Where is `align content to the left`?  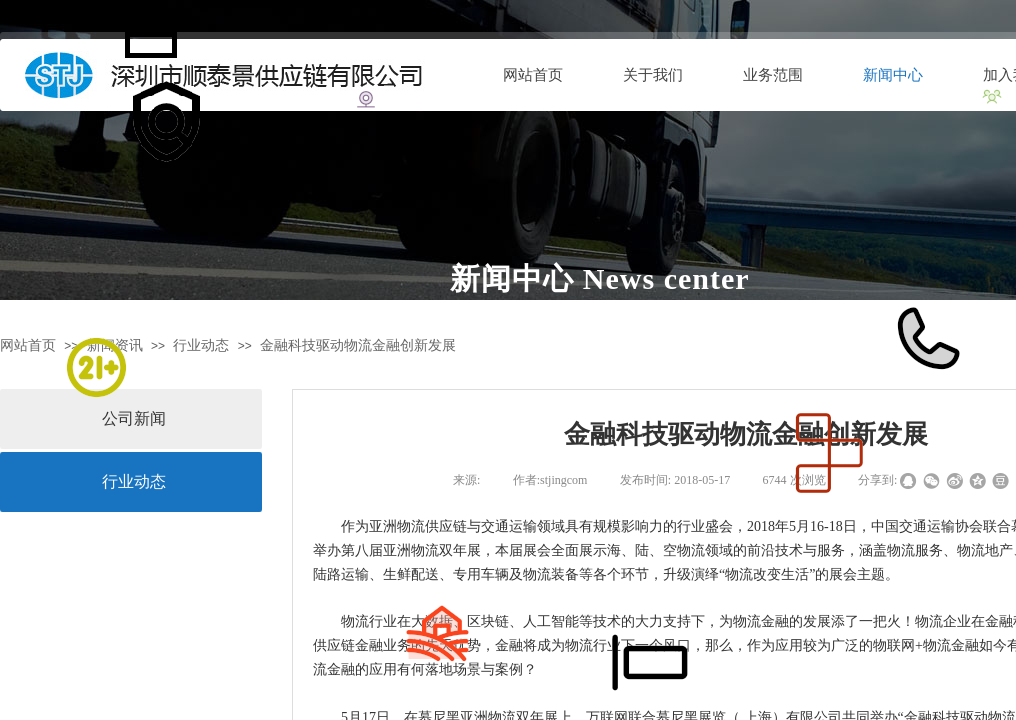
align content to the left is located at coordinates (648, 662).